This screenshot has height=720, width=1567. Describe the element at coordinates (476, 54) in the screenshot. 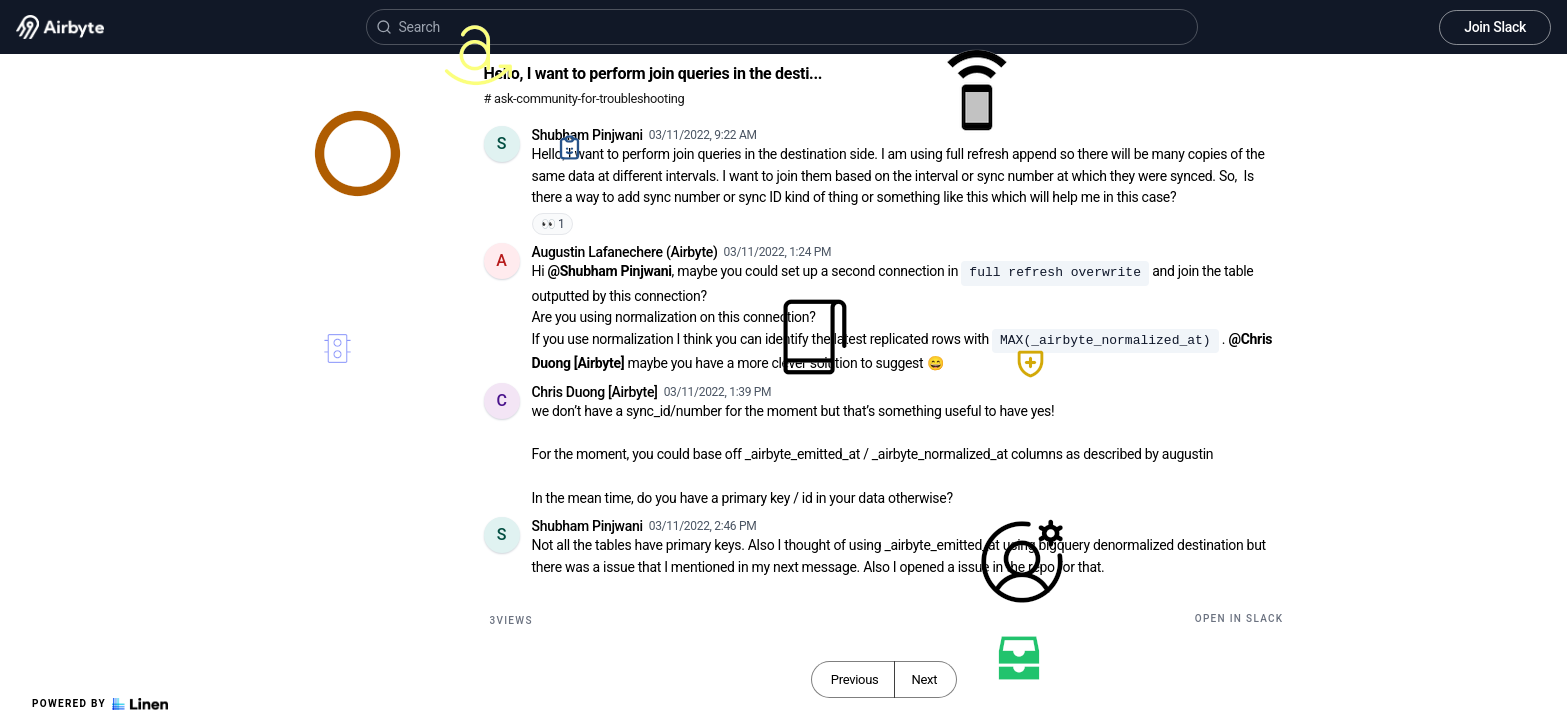

I see `visit Amazon website or app` at that location.